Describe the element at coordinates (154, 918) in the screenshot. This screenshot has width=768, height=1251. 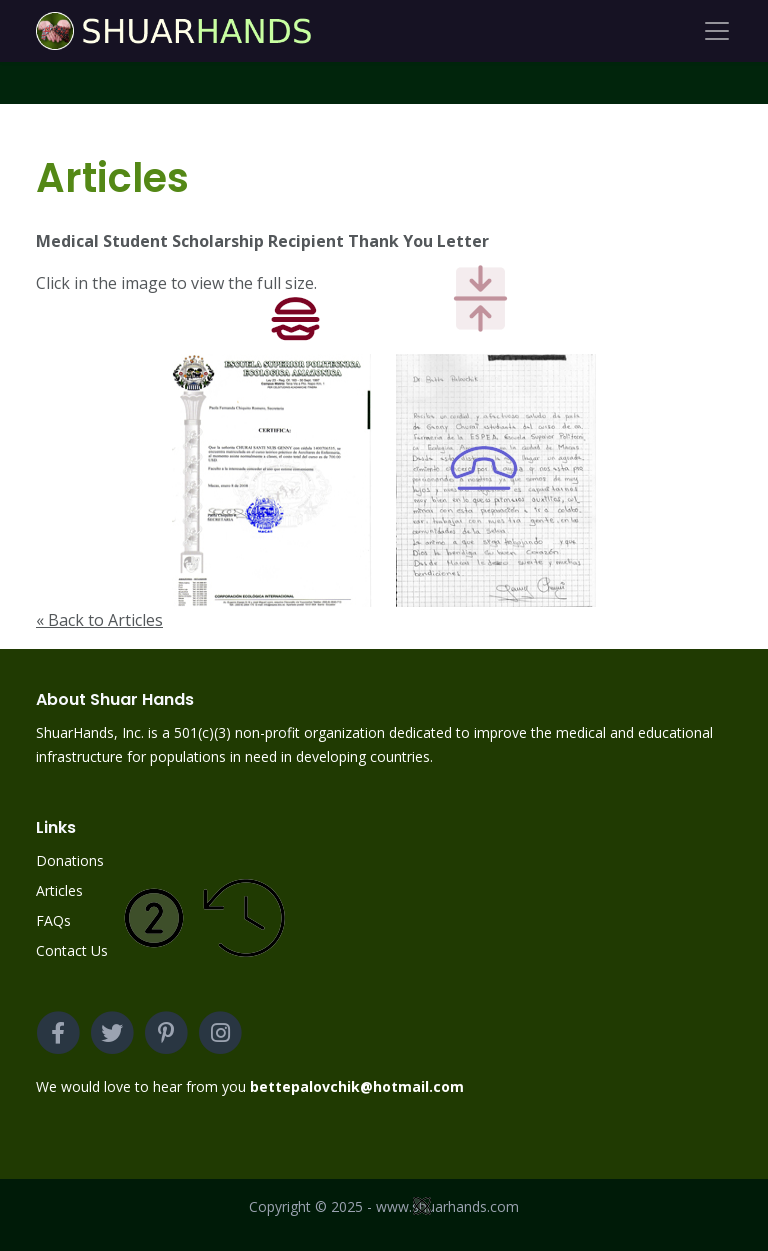
I see `indicates step two in a multi-step process` at that location.